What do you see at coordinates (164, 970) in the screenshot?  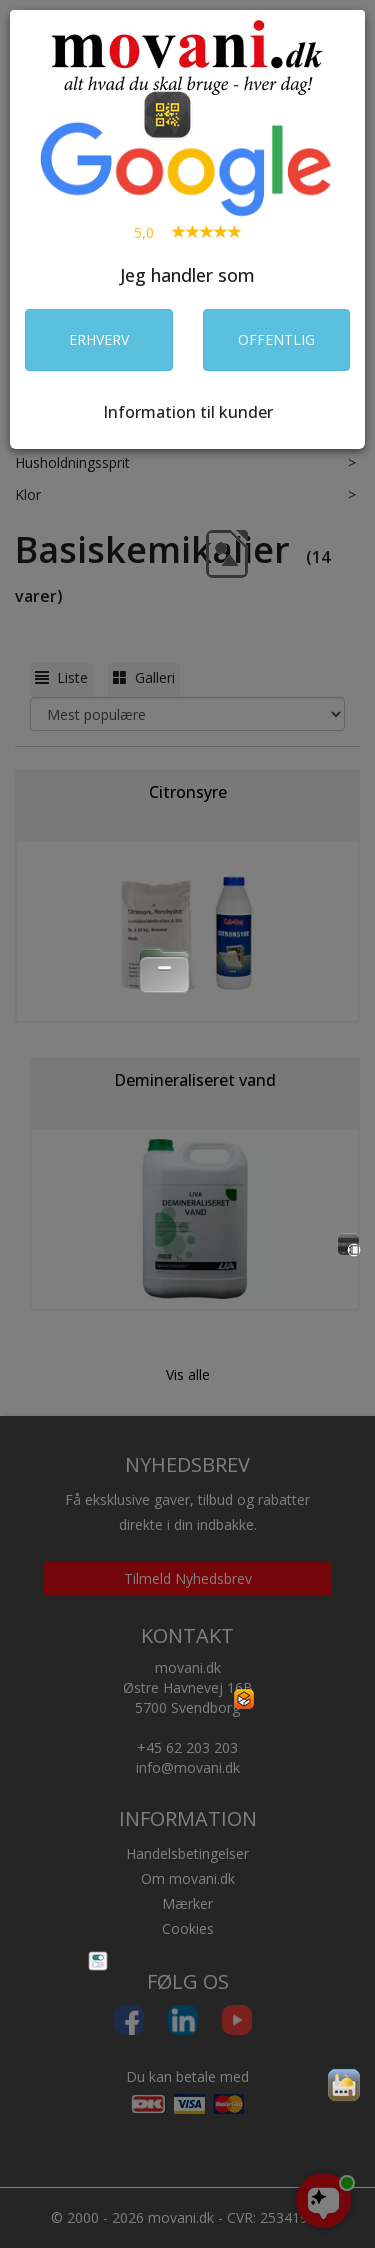 I see `open the file manager` at bounding box center [164, 970].